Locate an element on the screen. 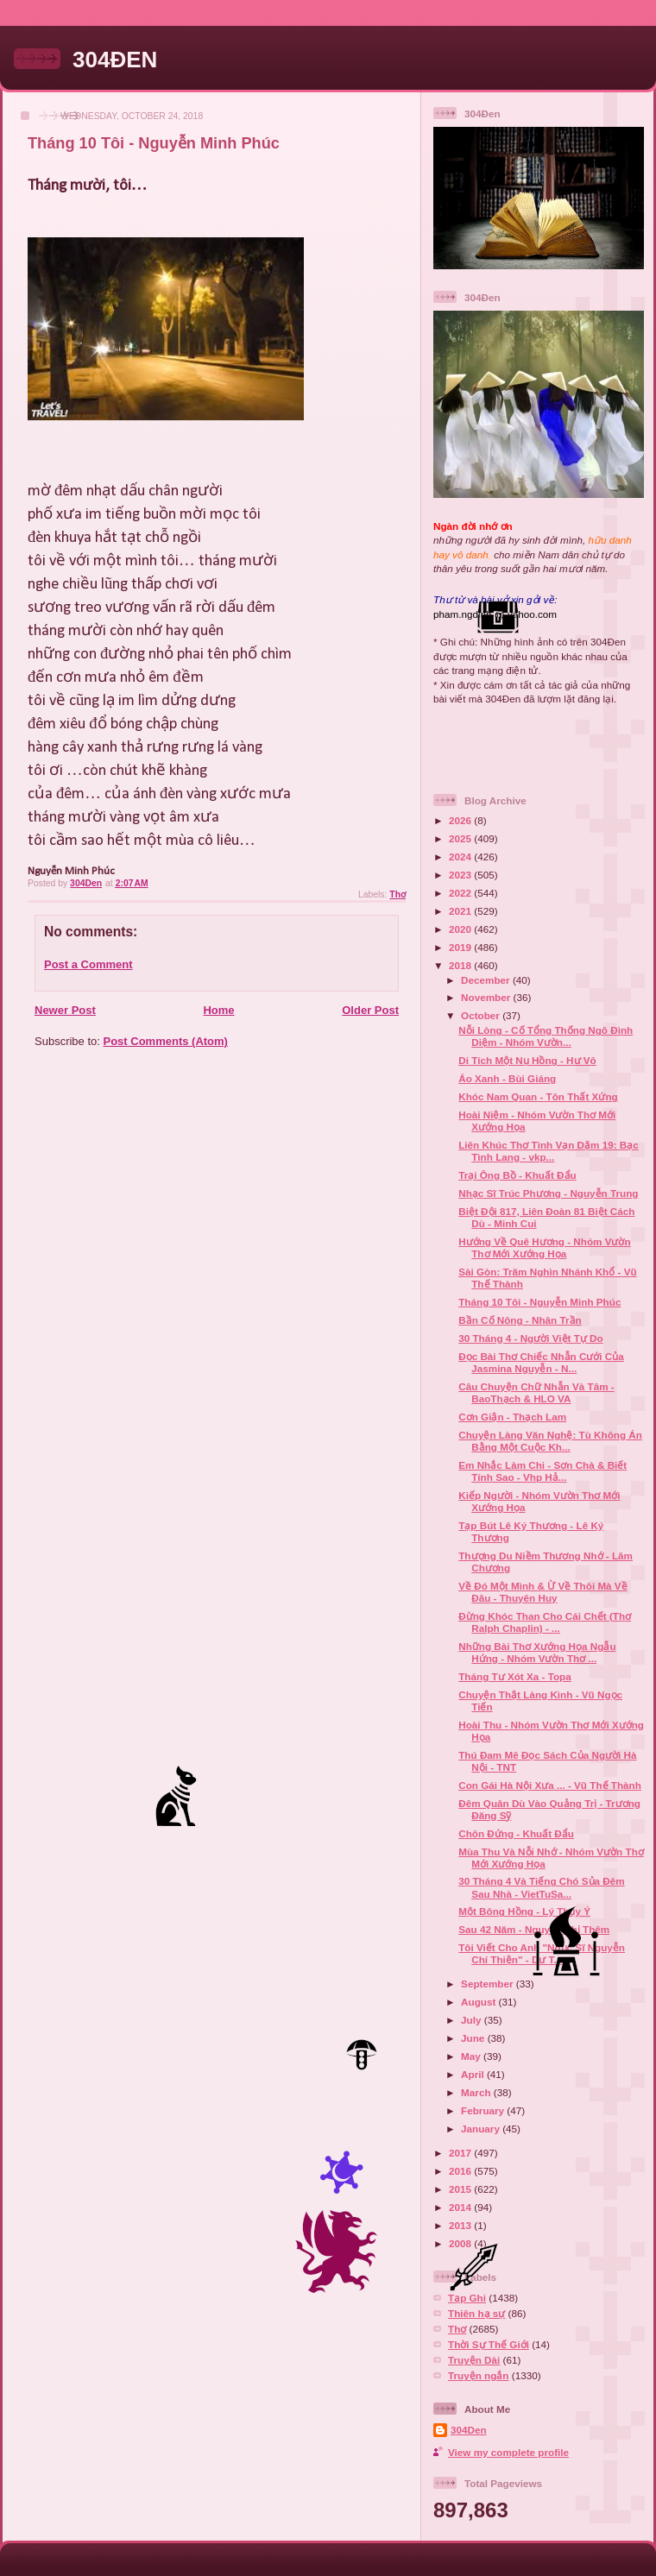  indicates law enforcement or sheriff-related content is located at coordinates (342, 2172).